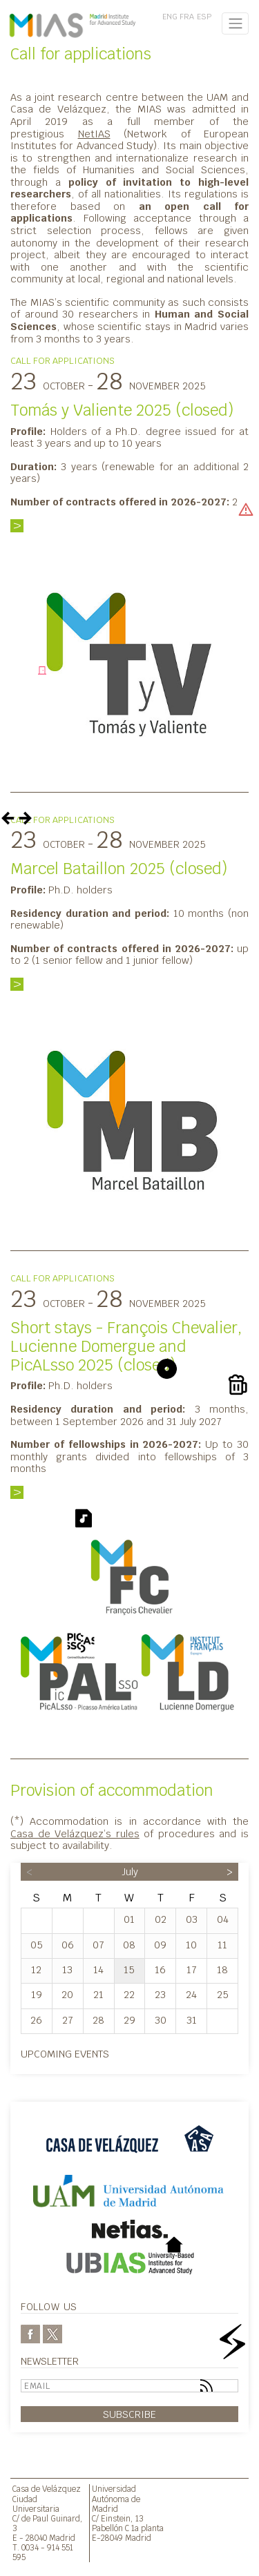  Describe the element at coordinates (207, 2385) in the screenshot. I see `subscribe to RSS feed` at that location.